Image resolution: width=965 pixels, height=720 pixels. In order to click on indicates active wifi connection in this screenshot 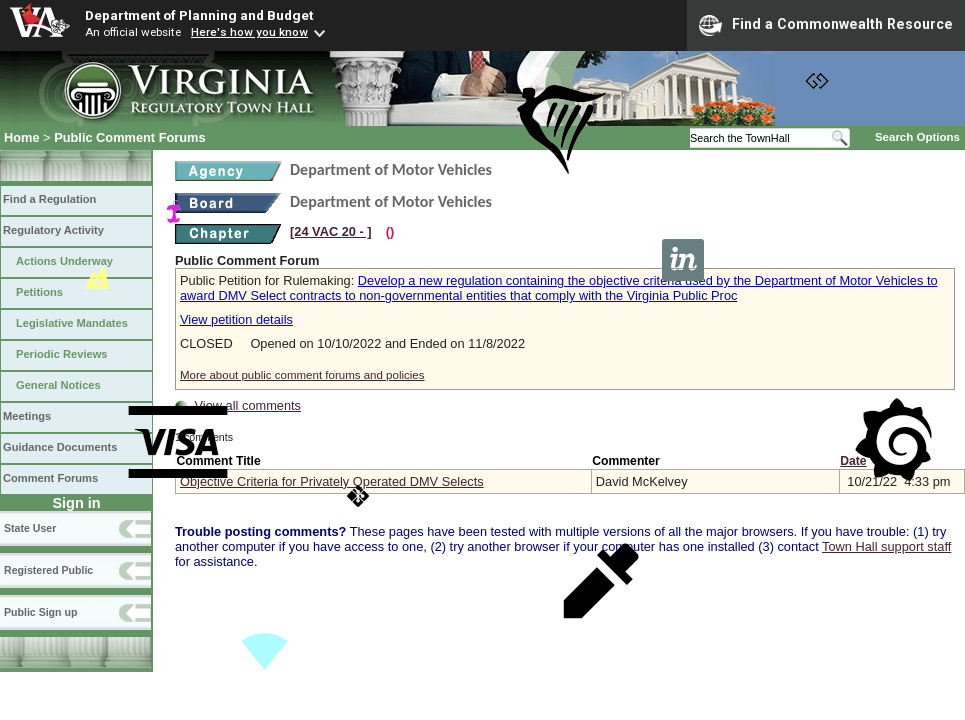, I will do `click(264, 651)`.